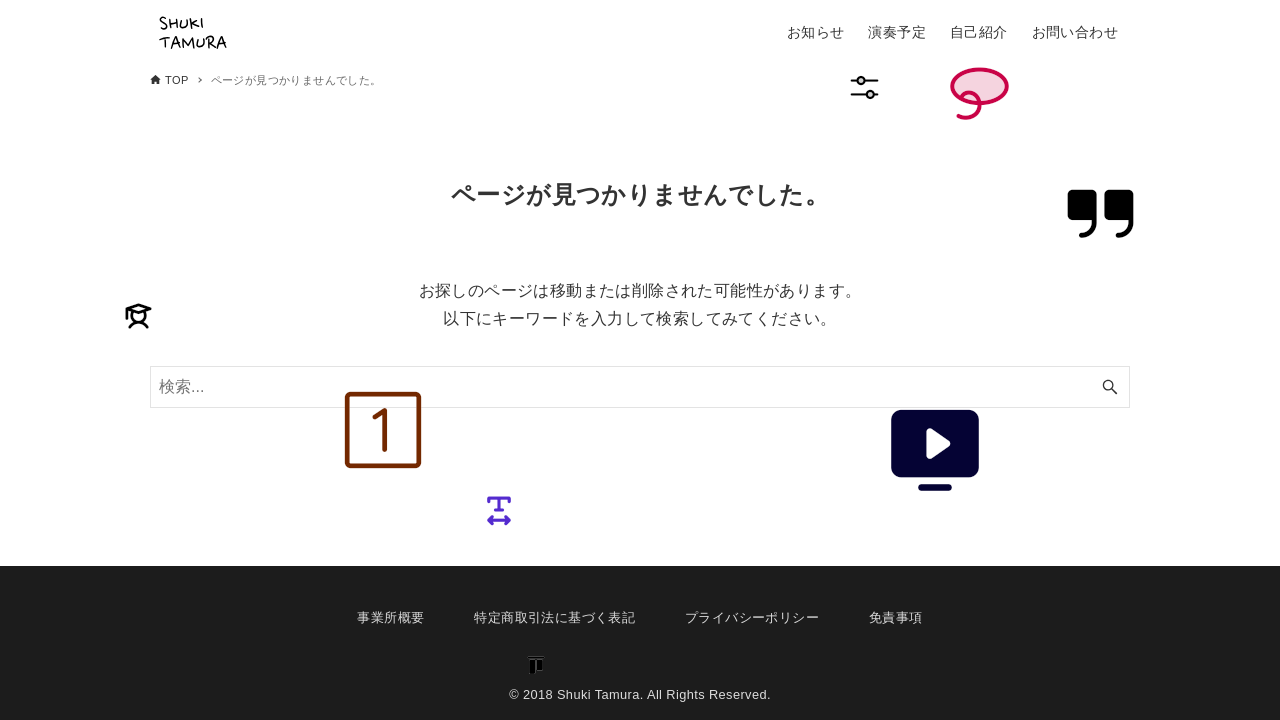  Describe the element at coordinates (383, 430) in the screenshot. I see `indicates step one in a multi-step process` at that location.